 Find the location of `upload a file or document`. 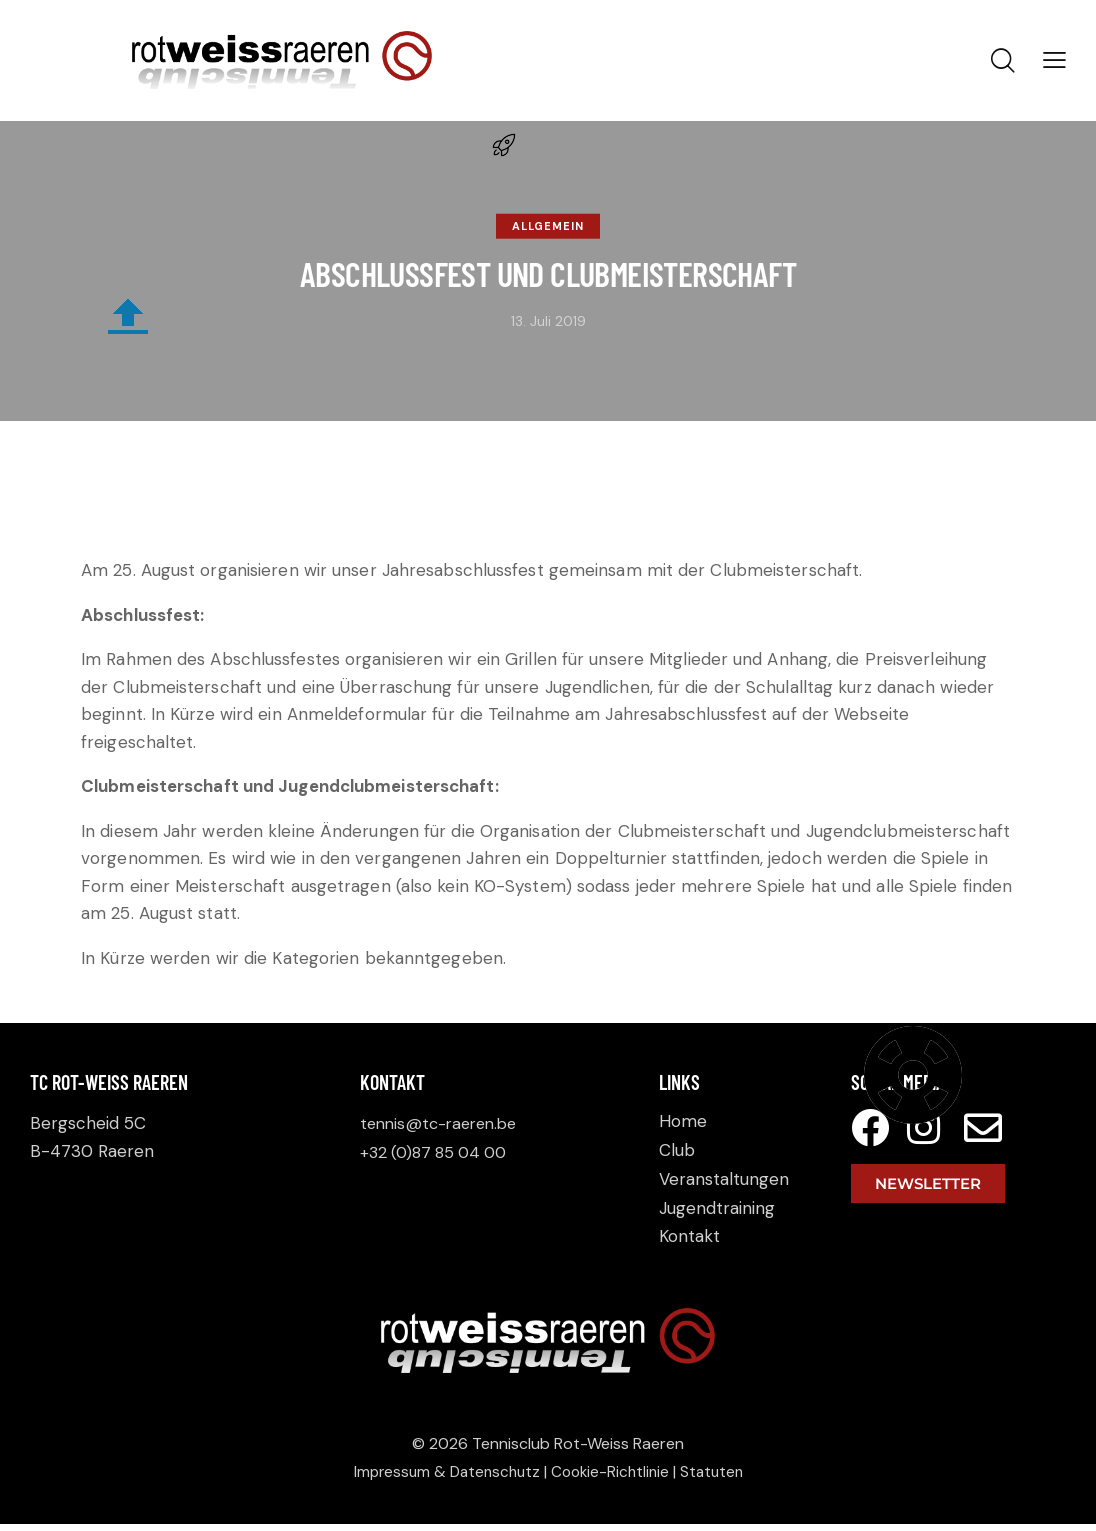

upload a file or document is located at coordinates (128, 314).